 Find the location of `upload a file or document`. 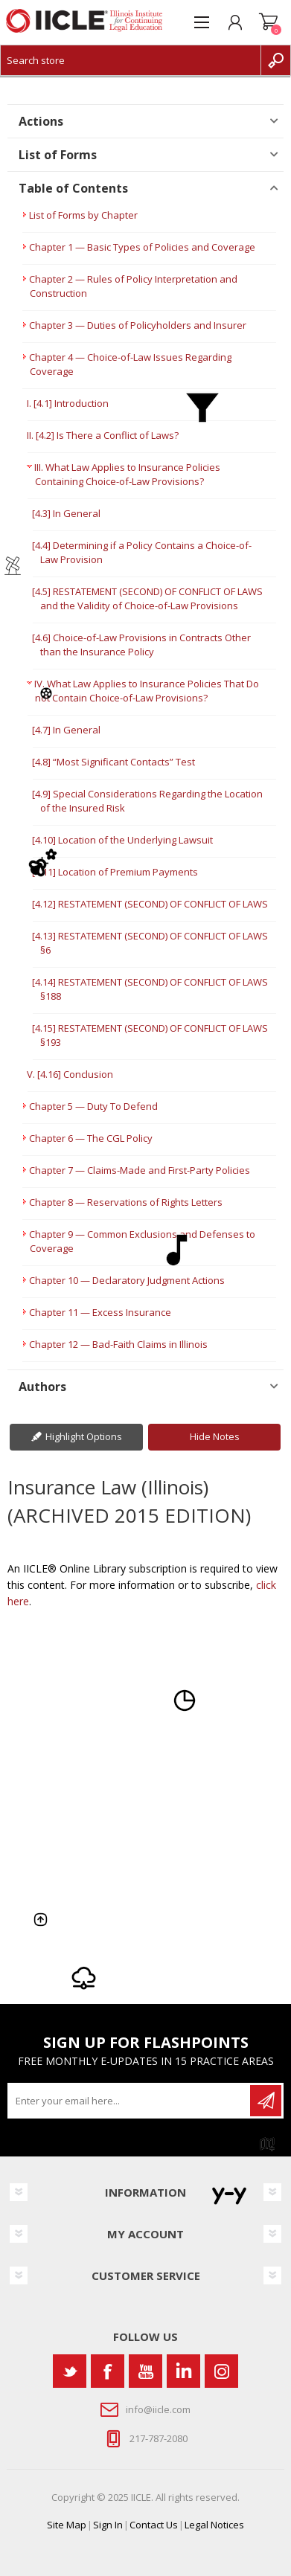

upload a file or document is located at coordinates (40, 1919).